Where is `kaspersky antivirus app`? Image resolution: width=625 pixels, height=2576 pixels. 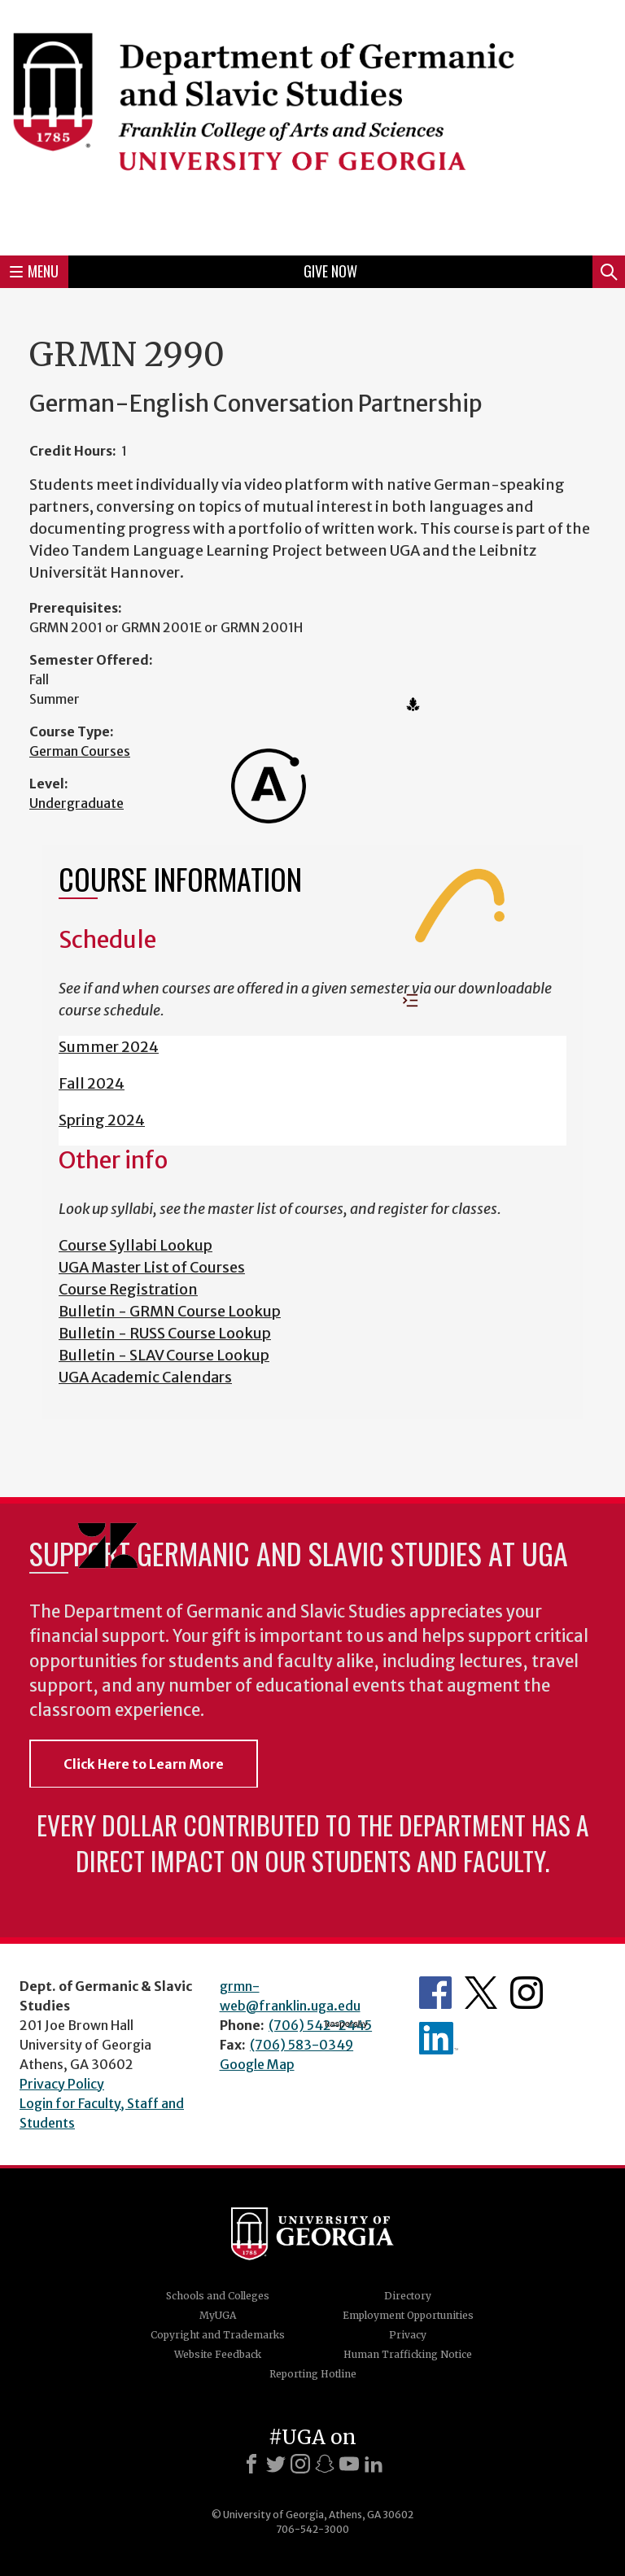 kaspersky antivirus app is located at coordinates (347, 2024).